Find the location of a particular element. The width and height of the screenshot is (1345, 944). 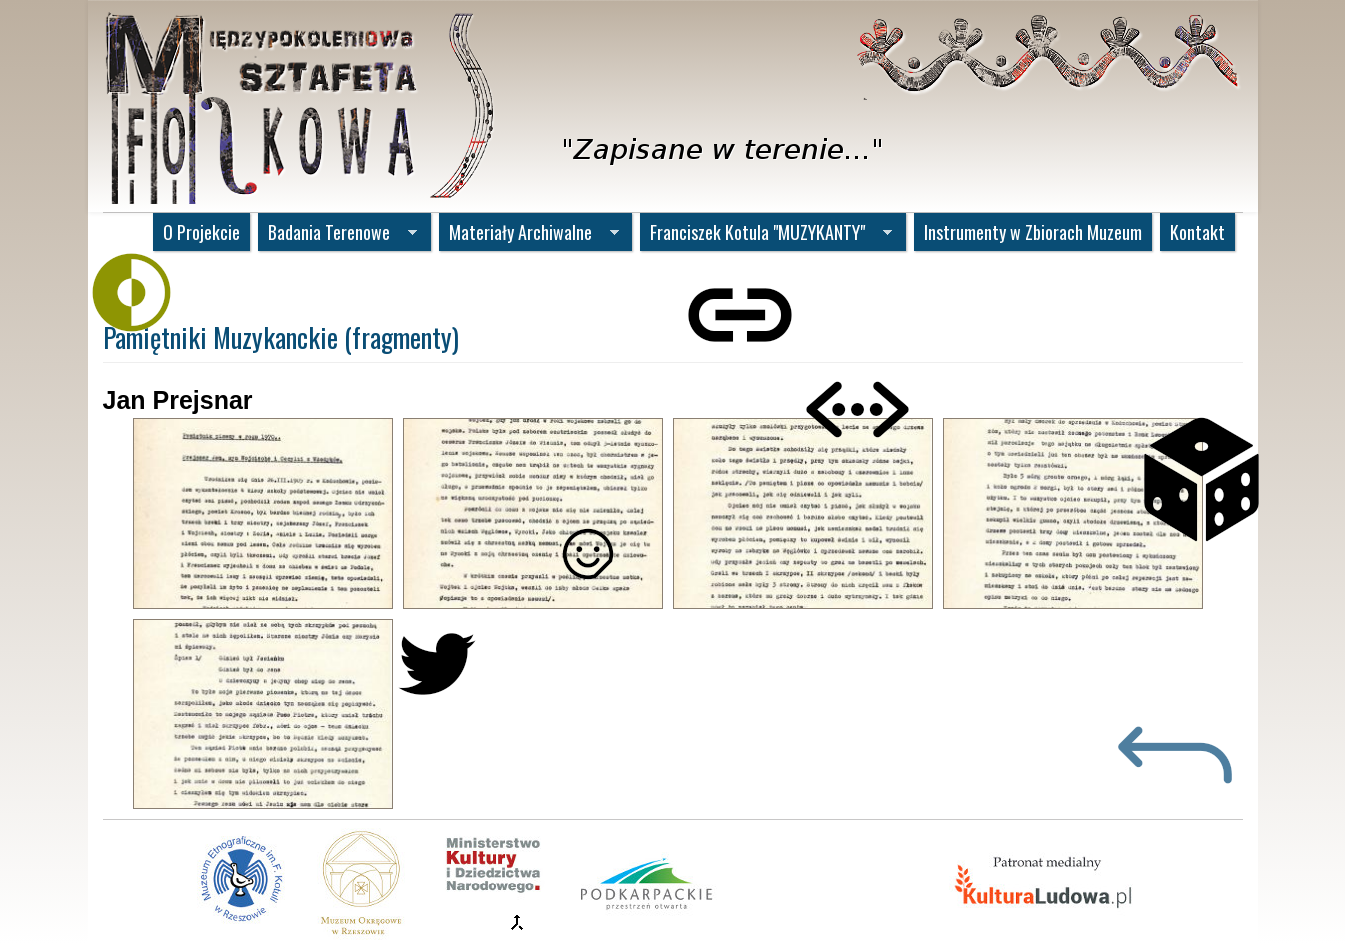

randomize or shuffle content is located at coordinates (1201, 479).